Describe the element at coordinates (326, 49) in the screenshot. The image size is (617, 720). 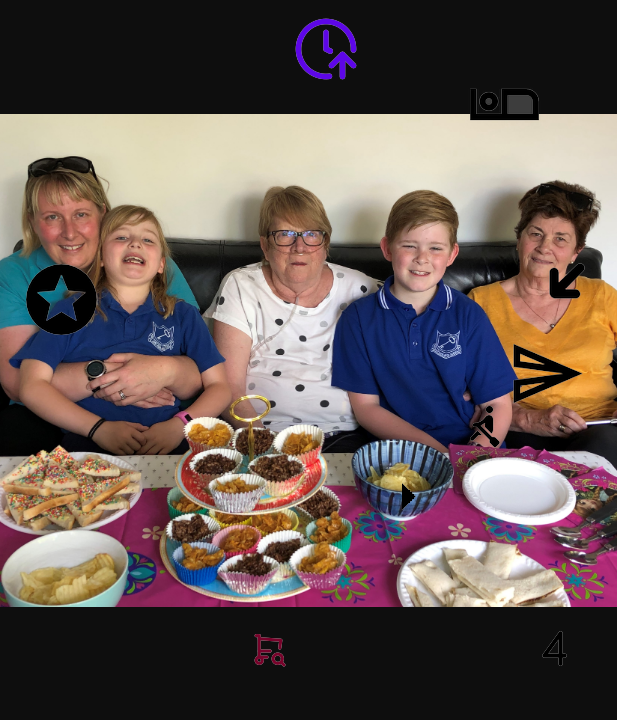
I see `upload or sync time data` at that location.